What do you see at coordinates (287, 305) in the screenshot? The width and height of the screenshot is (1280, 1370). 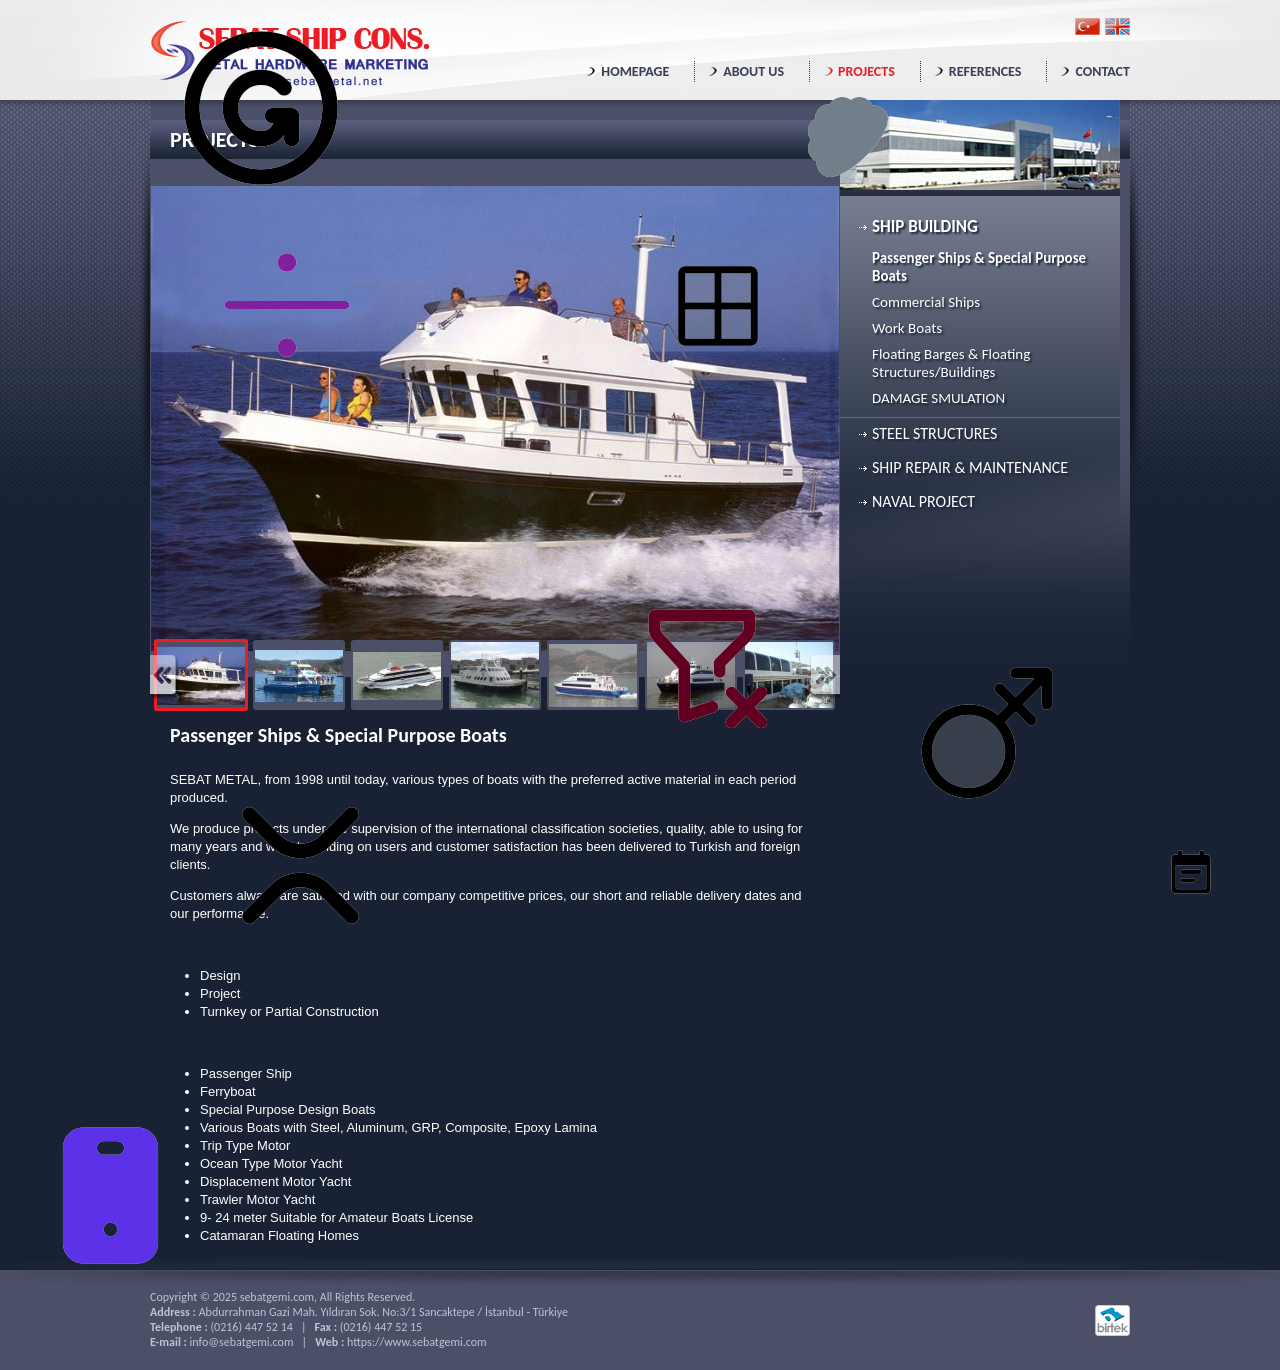 I see `perform division calculation` at bounding box center [287, 305].